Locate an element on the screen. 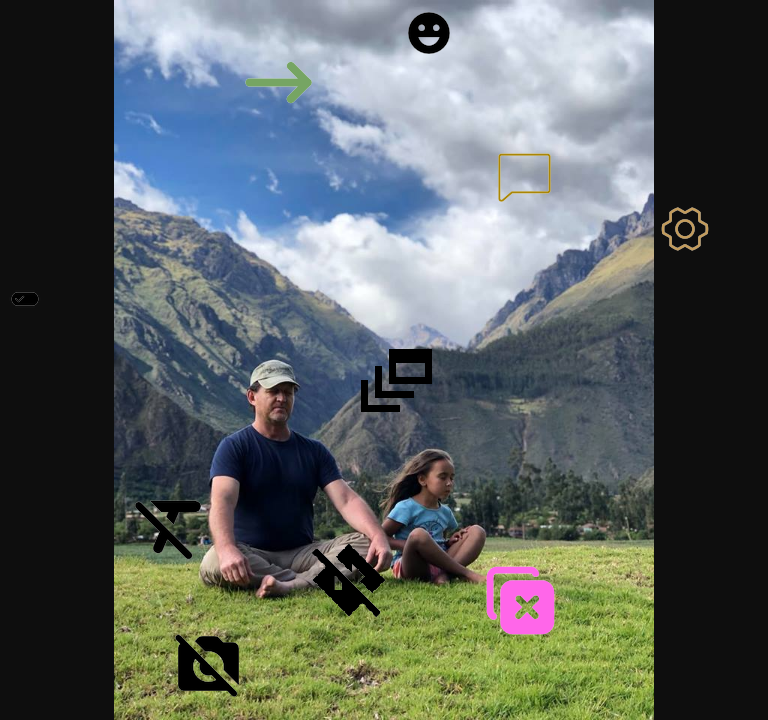  toggle setting enabled or active is located at coordinates (25, 299).